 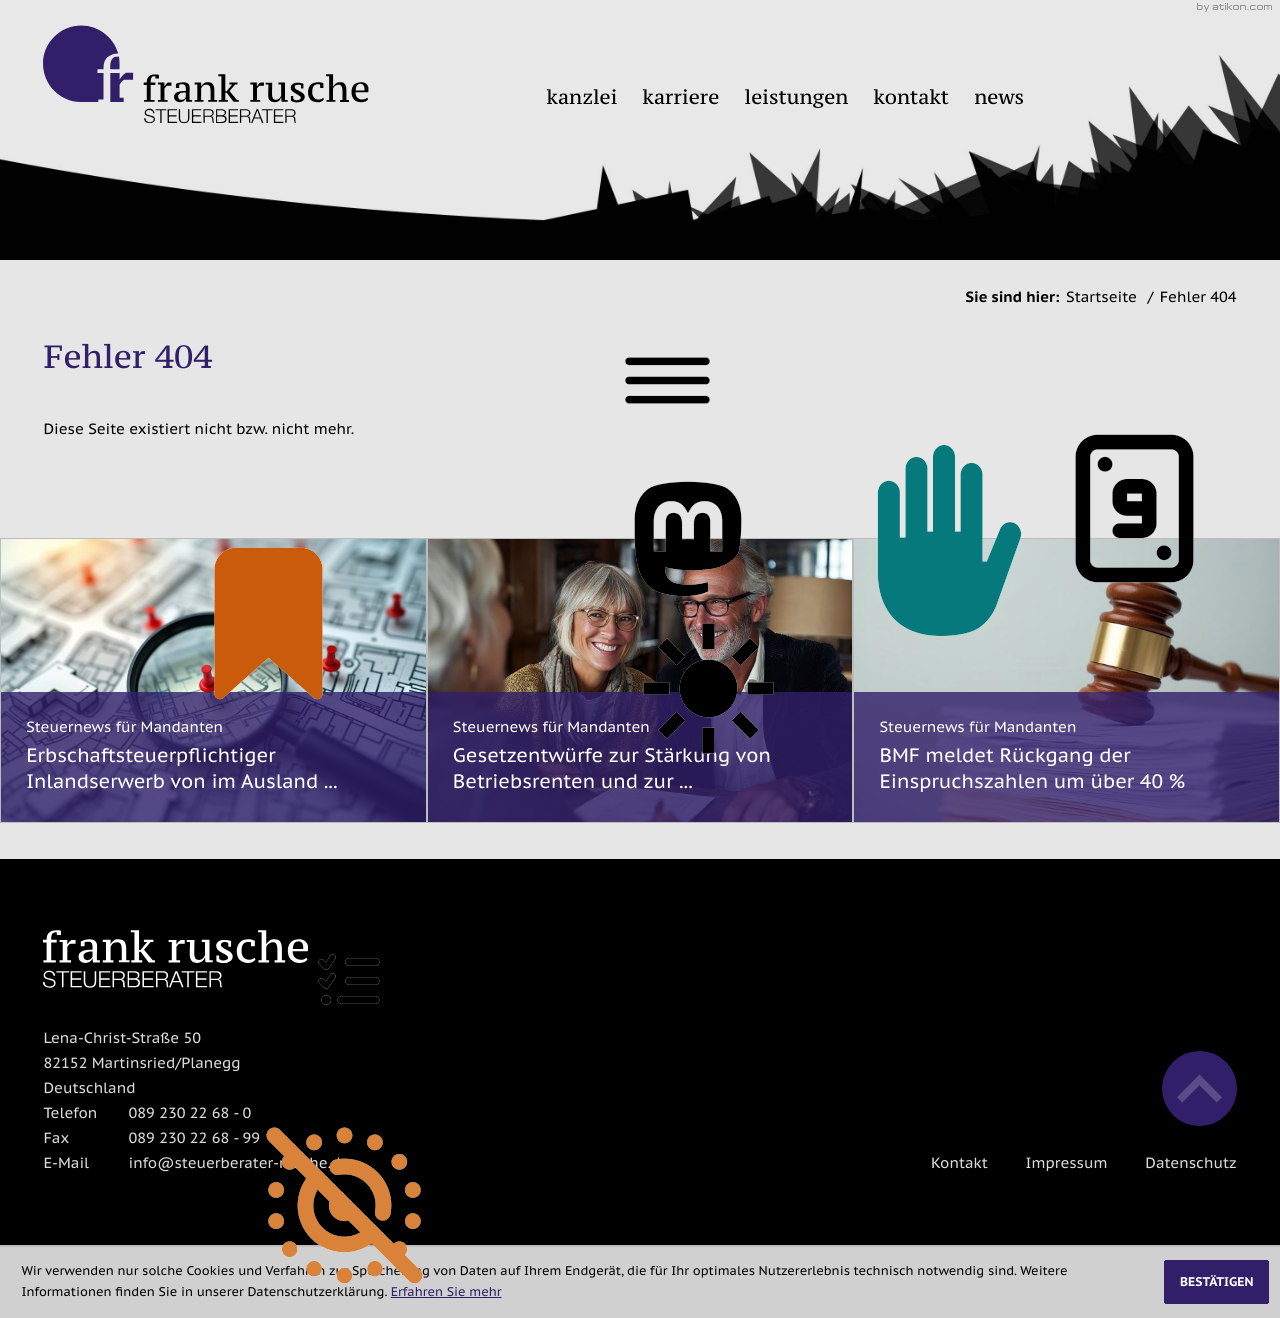 I want to click on stop or halt an action, so click(x=949, y=540).